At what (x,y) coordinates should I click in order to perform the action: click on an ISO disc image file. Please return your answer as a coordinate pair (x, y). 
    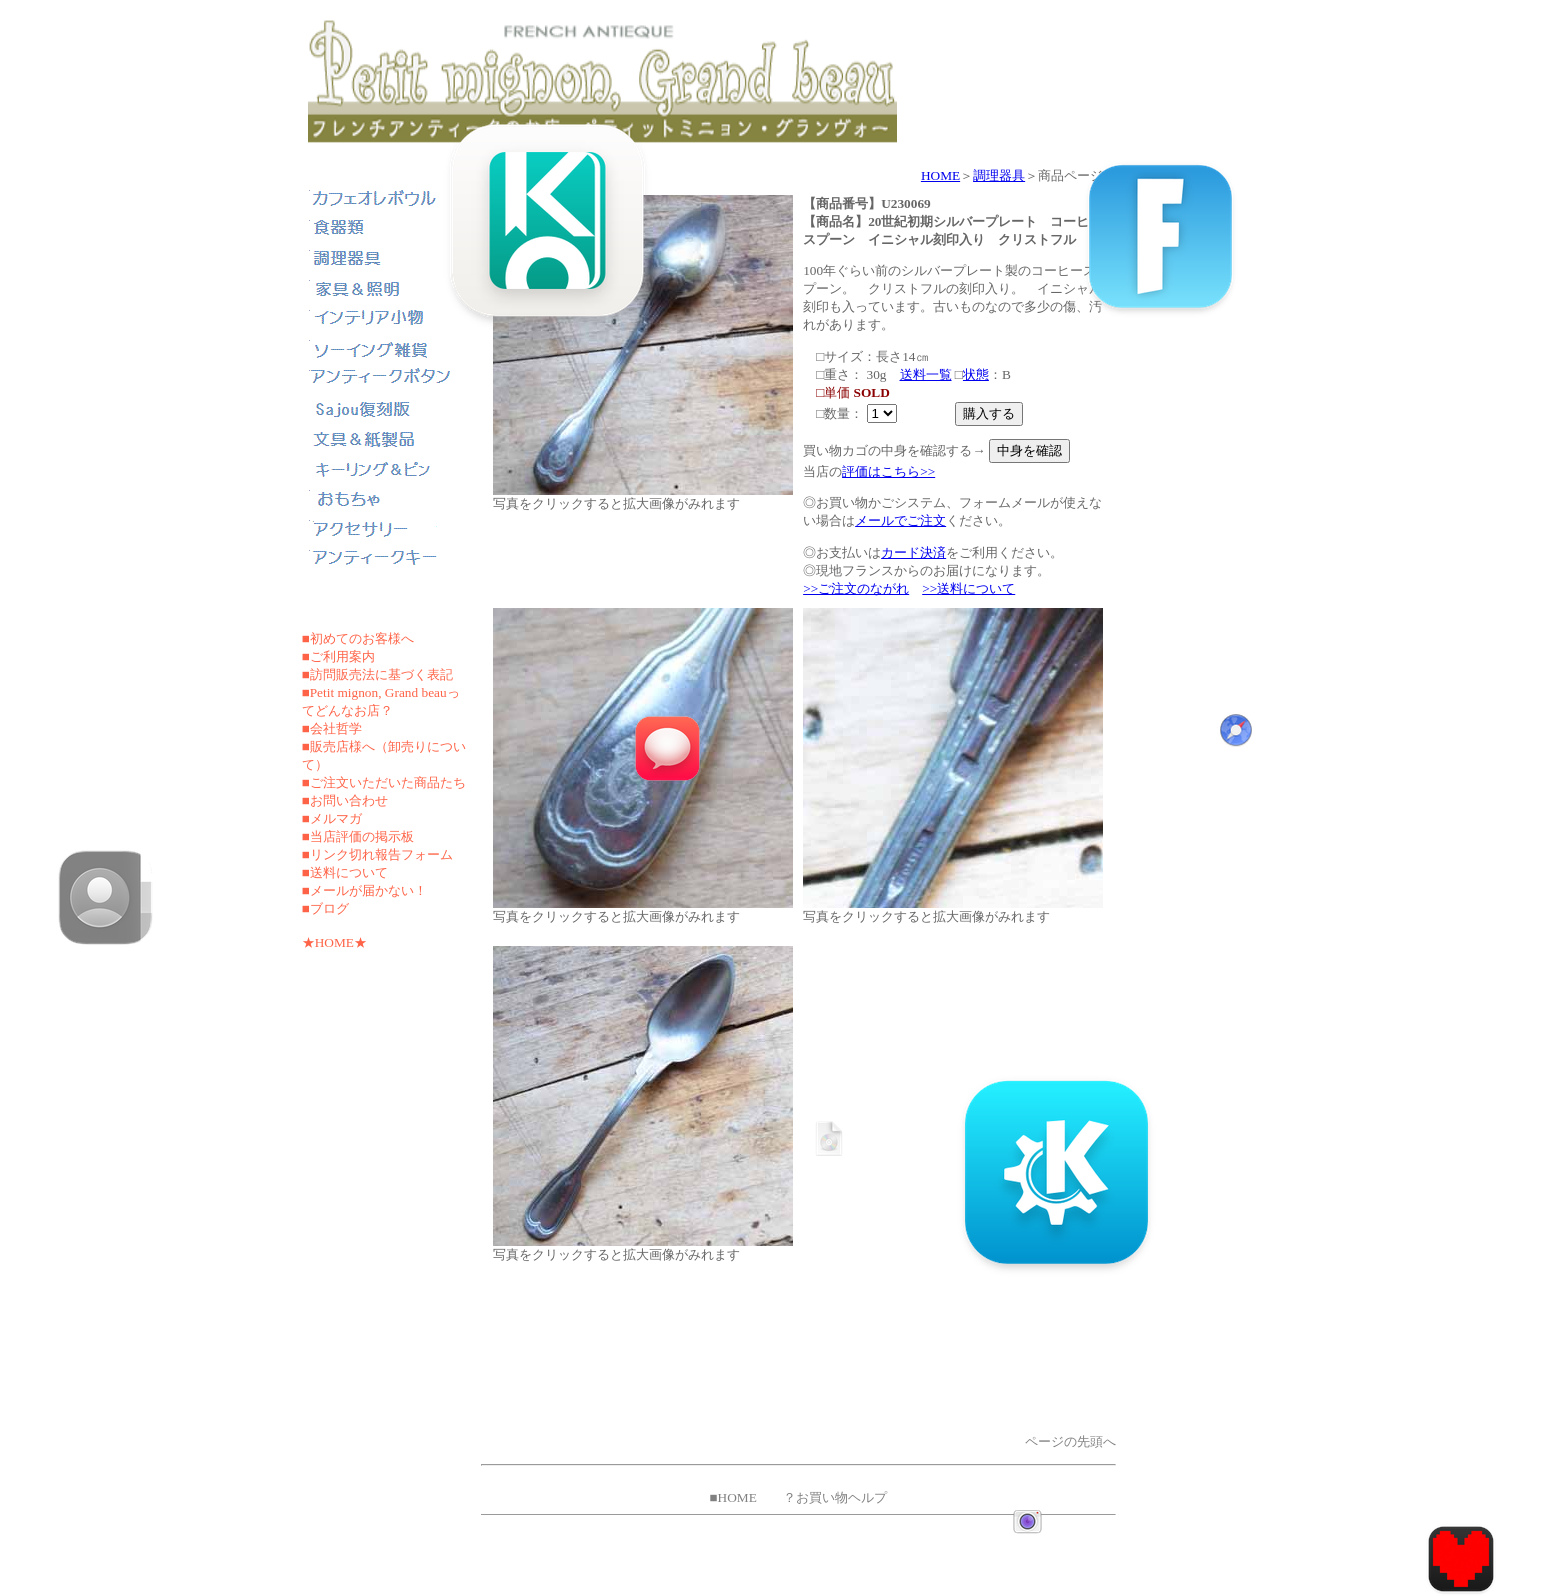
    Looking at the image, I should click on (829, 1139).